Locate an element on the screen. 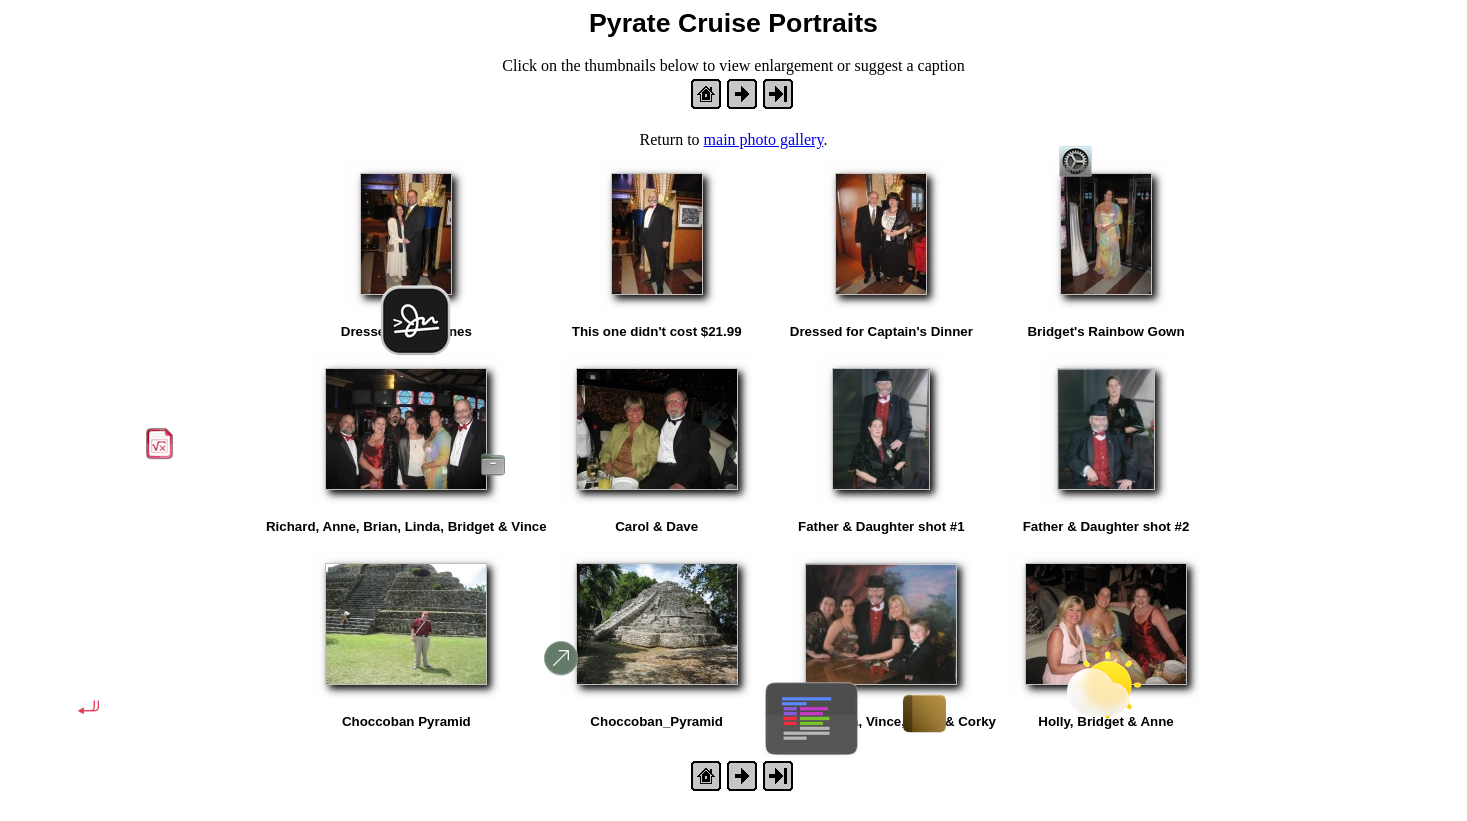 The image size is (1467, 821). open the file manager is located at coordinates (493, 464).